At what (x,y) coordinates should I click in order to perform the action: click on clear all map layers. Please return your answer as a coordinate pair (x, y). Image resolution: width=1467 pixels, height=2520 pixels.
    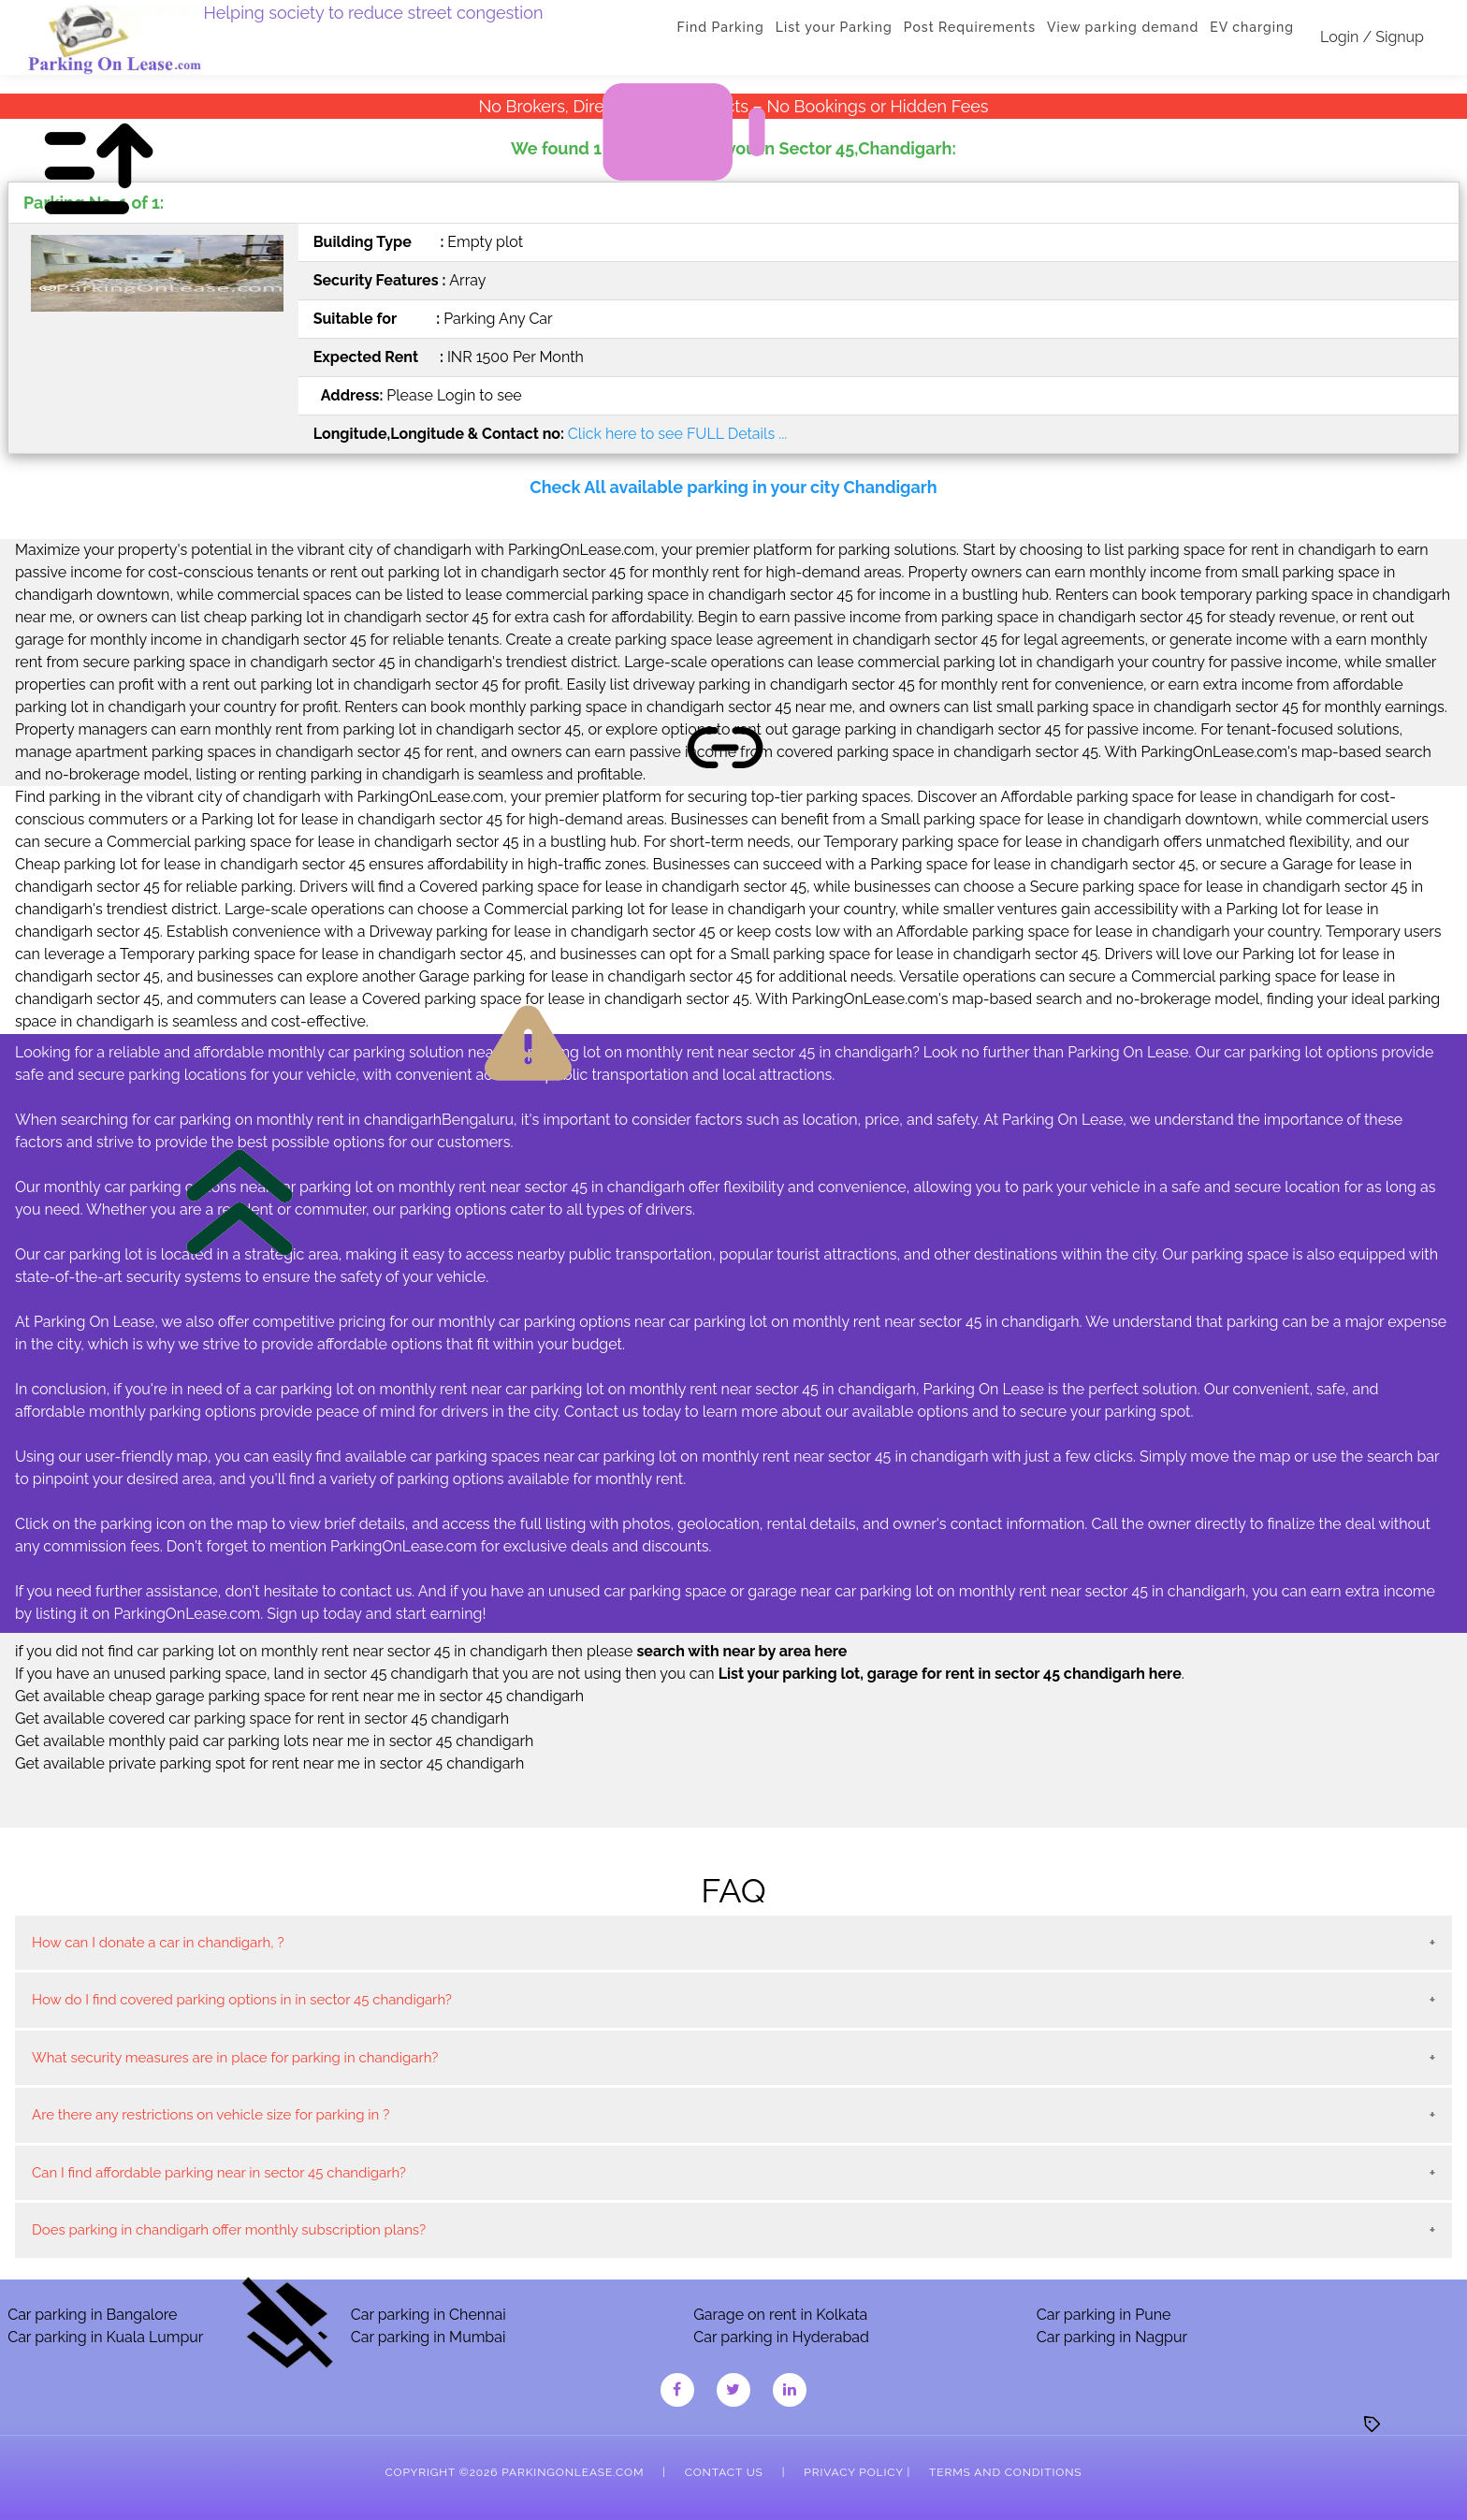
    Looking at the image, I should click on (287, 2327).